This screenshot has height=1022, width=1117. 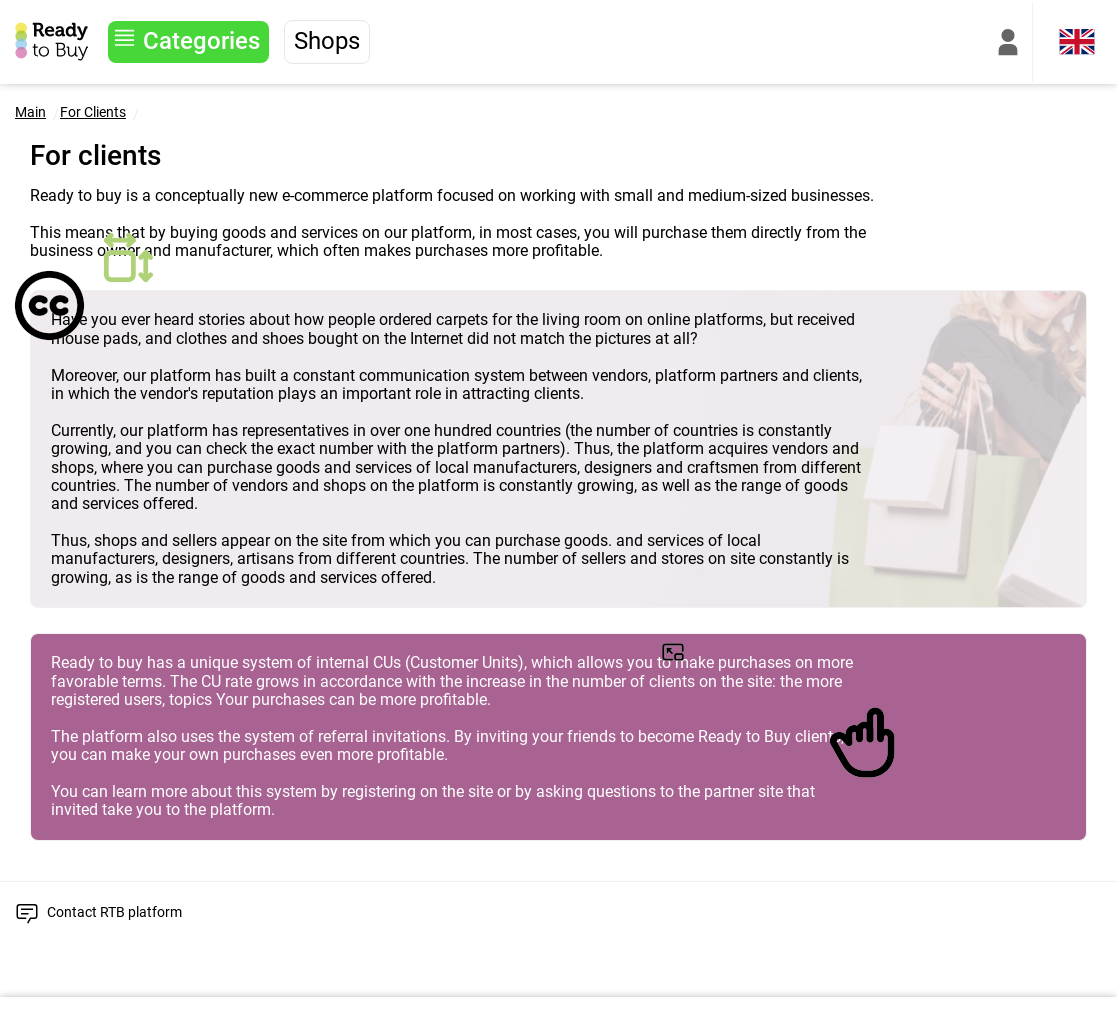 What do you see at coordinates (49, 305) in the screenshot?
I see `indicates content is licensed under creative commons` at bounding box center [49, 305].